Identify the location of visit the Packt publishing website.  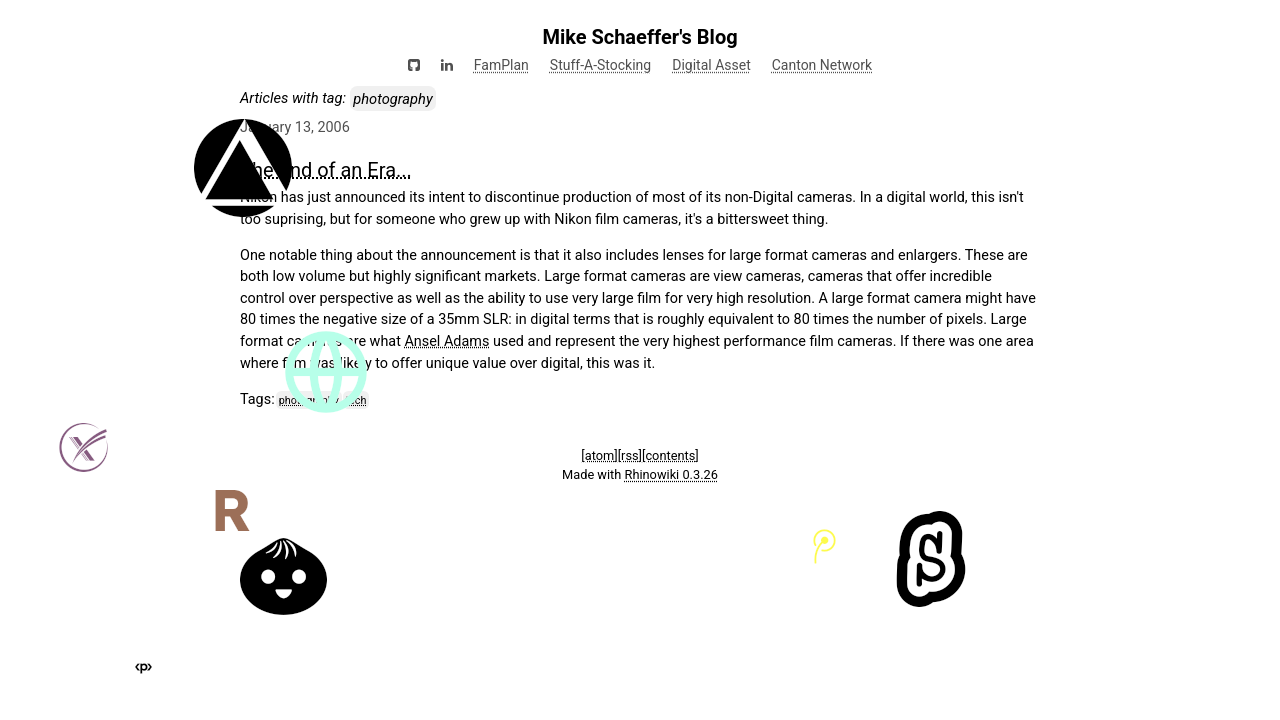
(143, 668).